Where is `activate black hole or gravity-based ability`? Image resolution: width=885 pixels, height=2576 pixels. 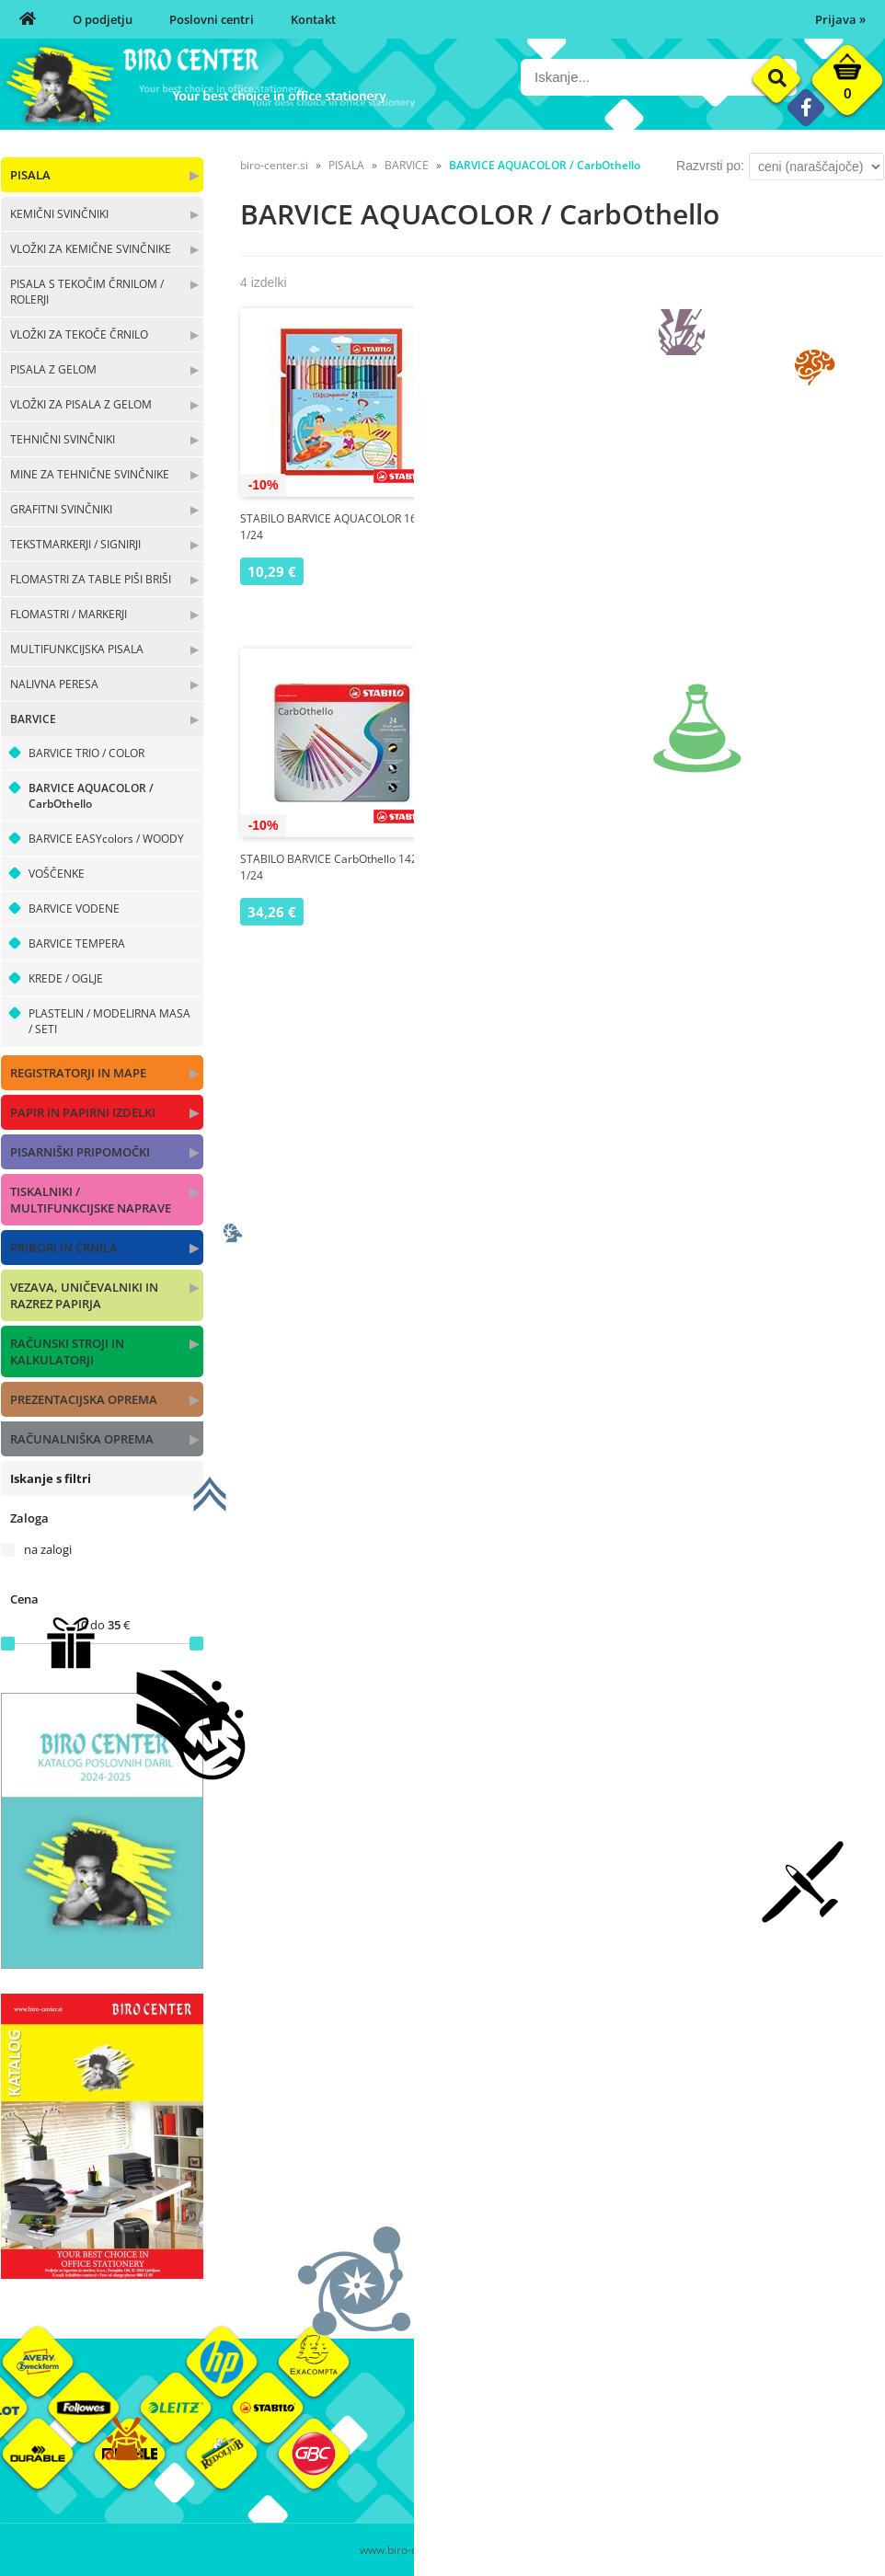 activate black hole or gravity-based ability is located at coordinates (354, 2283).